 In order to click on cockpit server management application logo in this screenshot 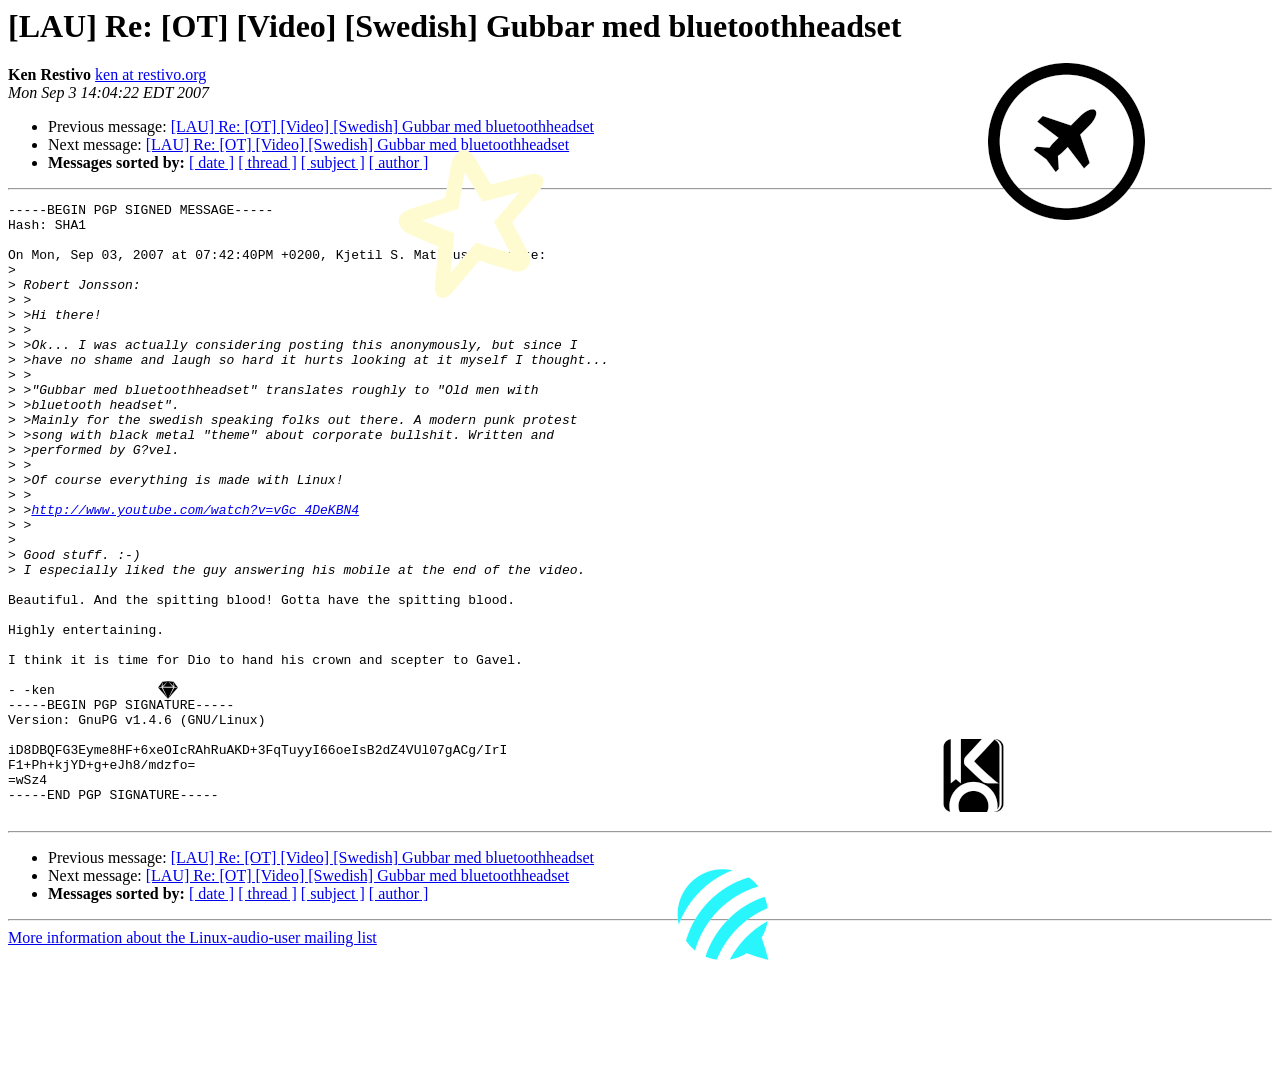, I will do `click(1066, 141)`.